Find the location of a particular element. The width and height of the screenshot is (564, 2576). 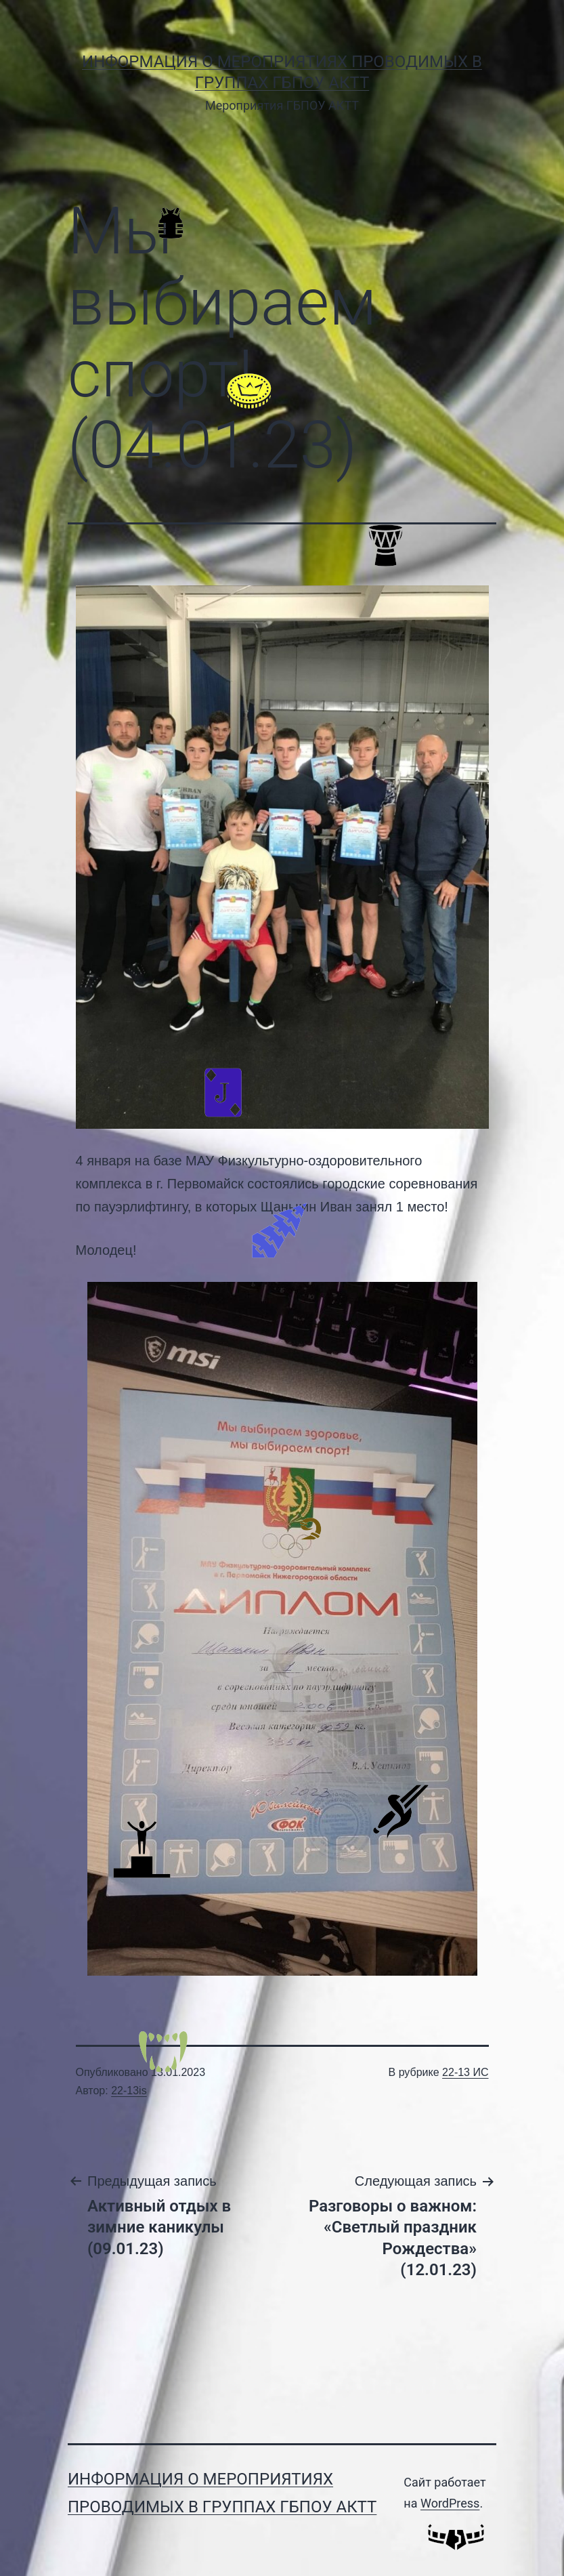

select vampire or monster character type is located at coordinates (163, 2052).